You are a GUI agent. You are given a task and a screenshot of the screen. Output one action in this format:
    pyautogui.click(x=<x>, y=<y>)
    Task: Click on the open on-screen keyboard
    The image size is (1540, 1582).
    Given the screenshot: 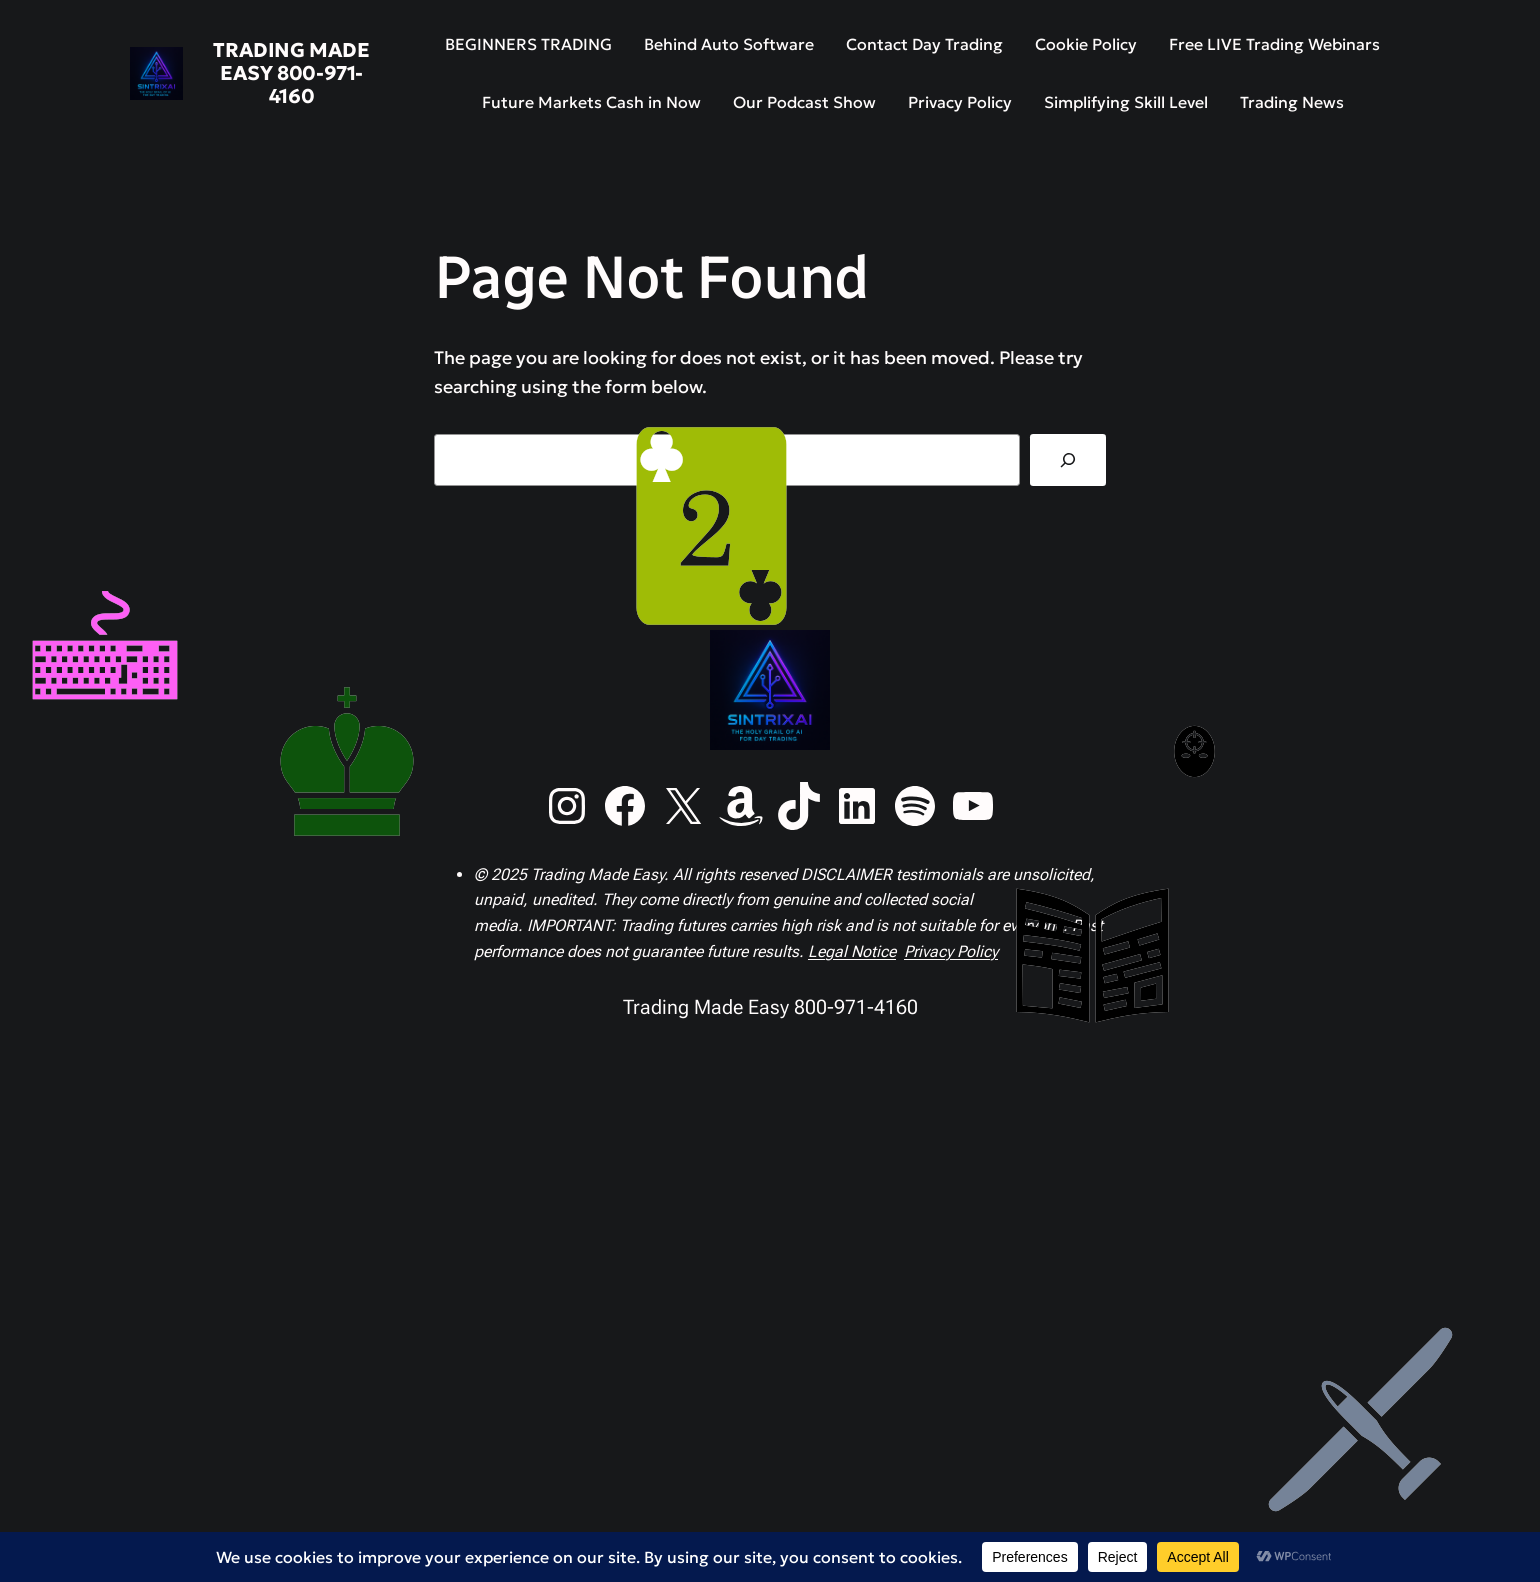 What is the action you would take?
    pyautogui.click(x=105, y=670)
    